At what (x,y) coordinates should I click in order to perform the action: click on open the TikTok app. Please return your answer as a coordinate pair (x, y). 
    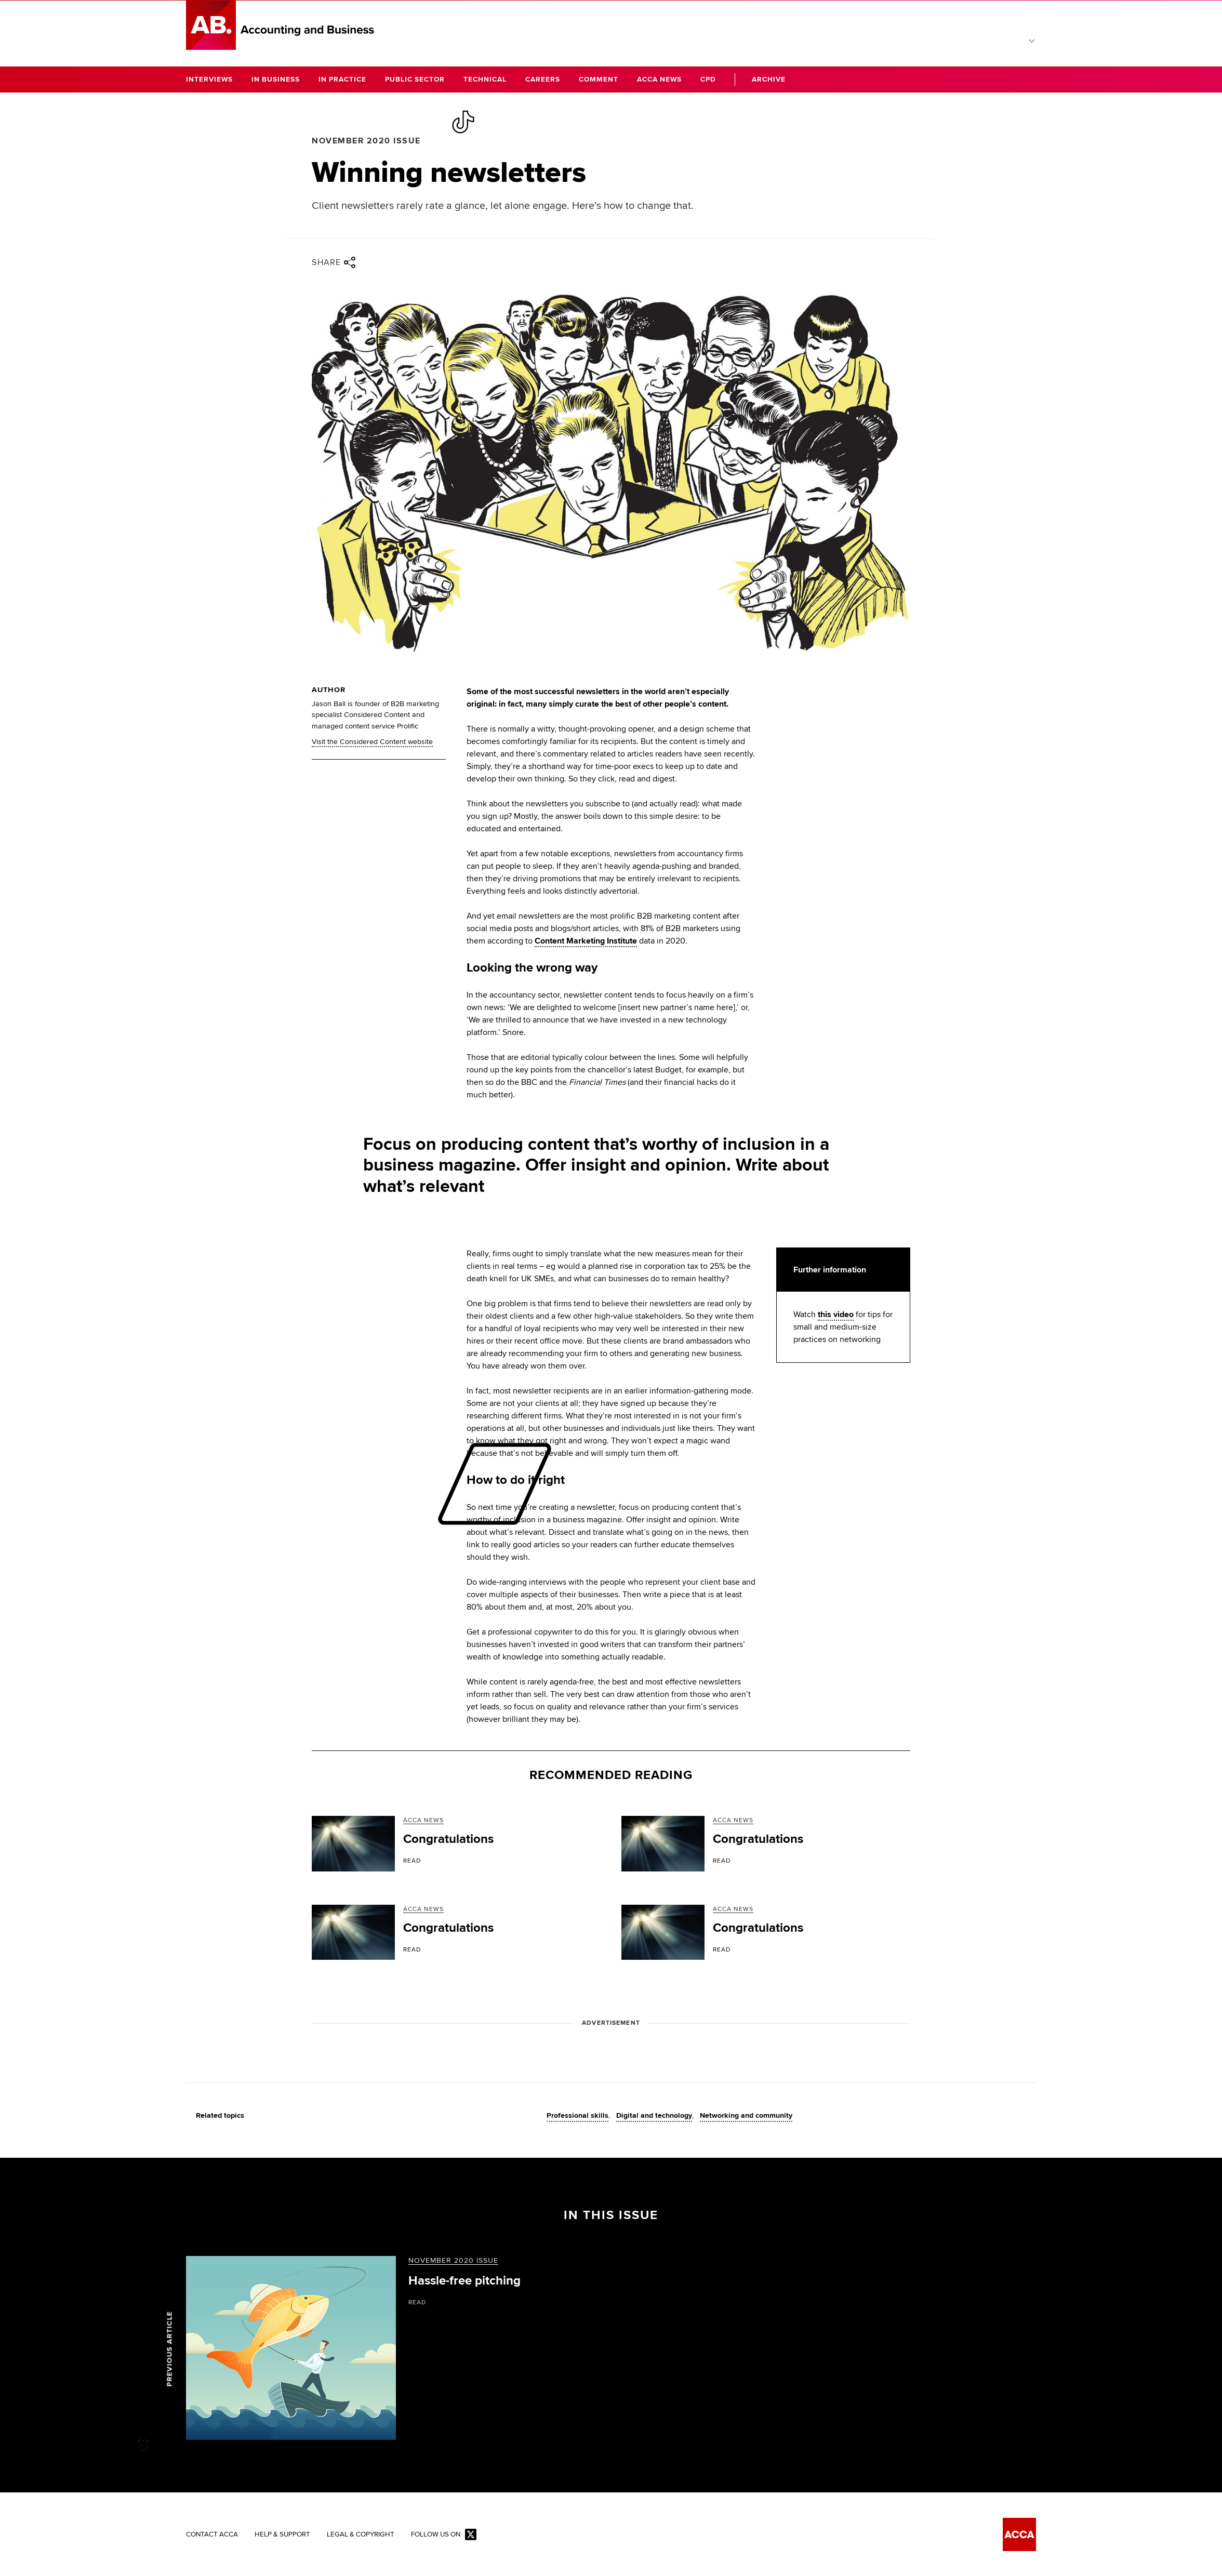
    Looking at the image, I should click on (463, 122).